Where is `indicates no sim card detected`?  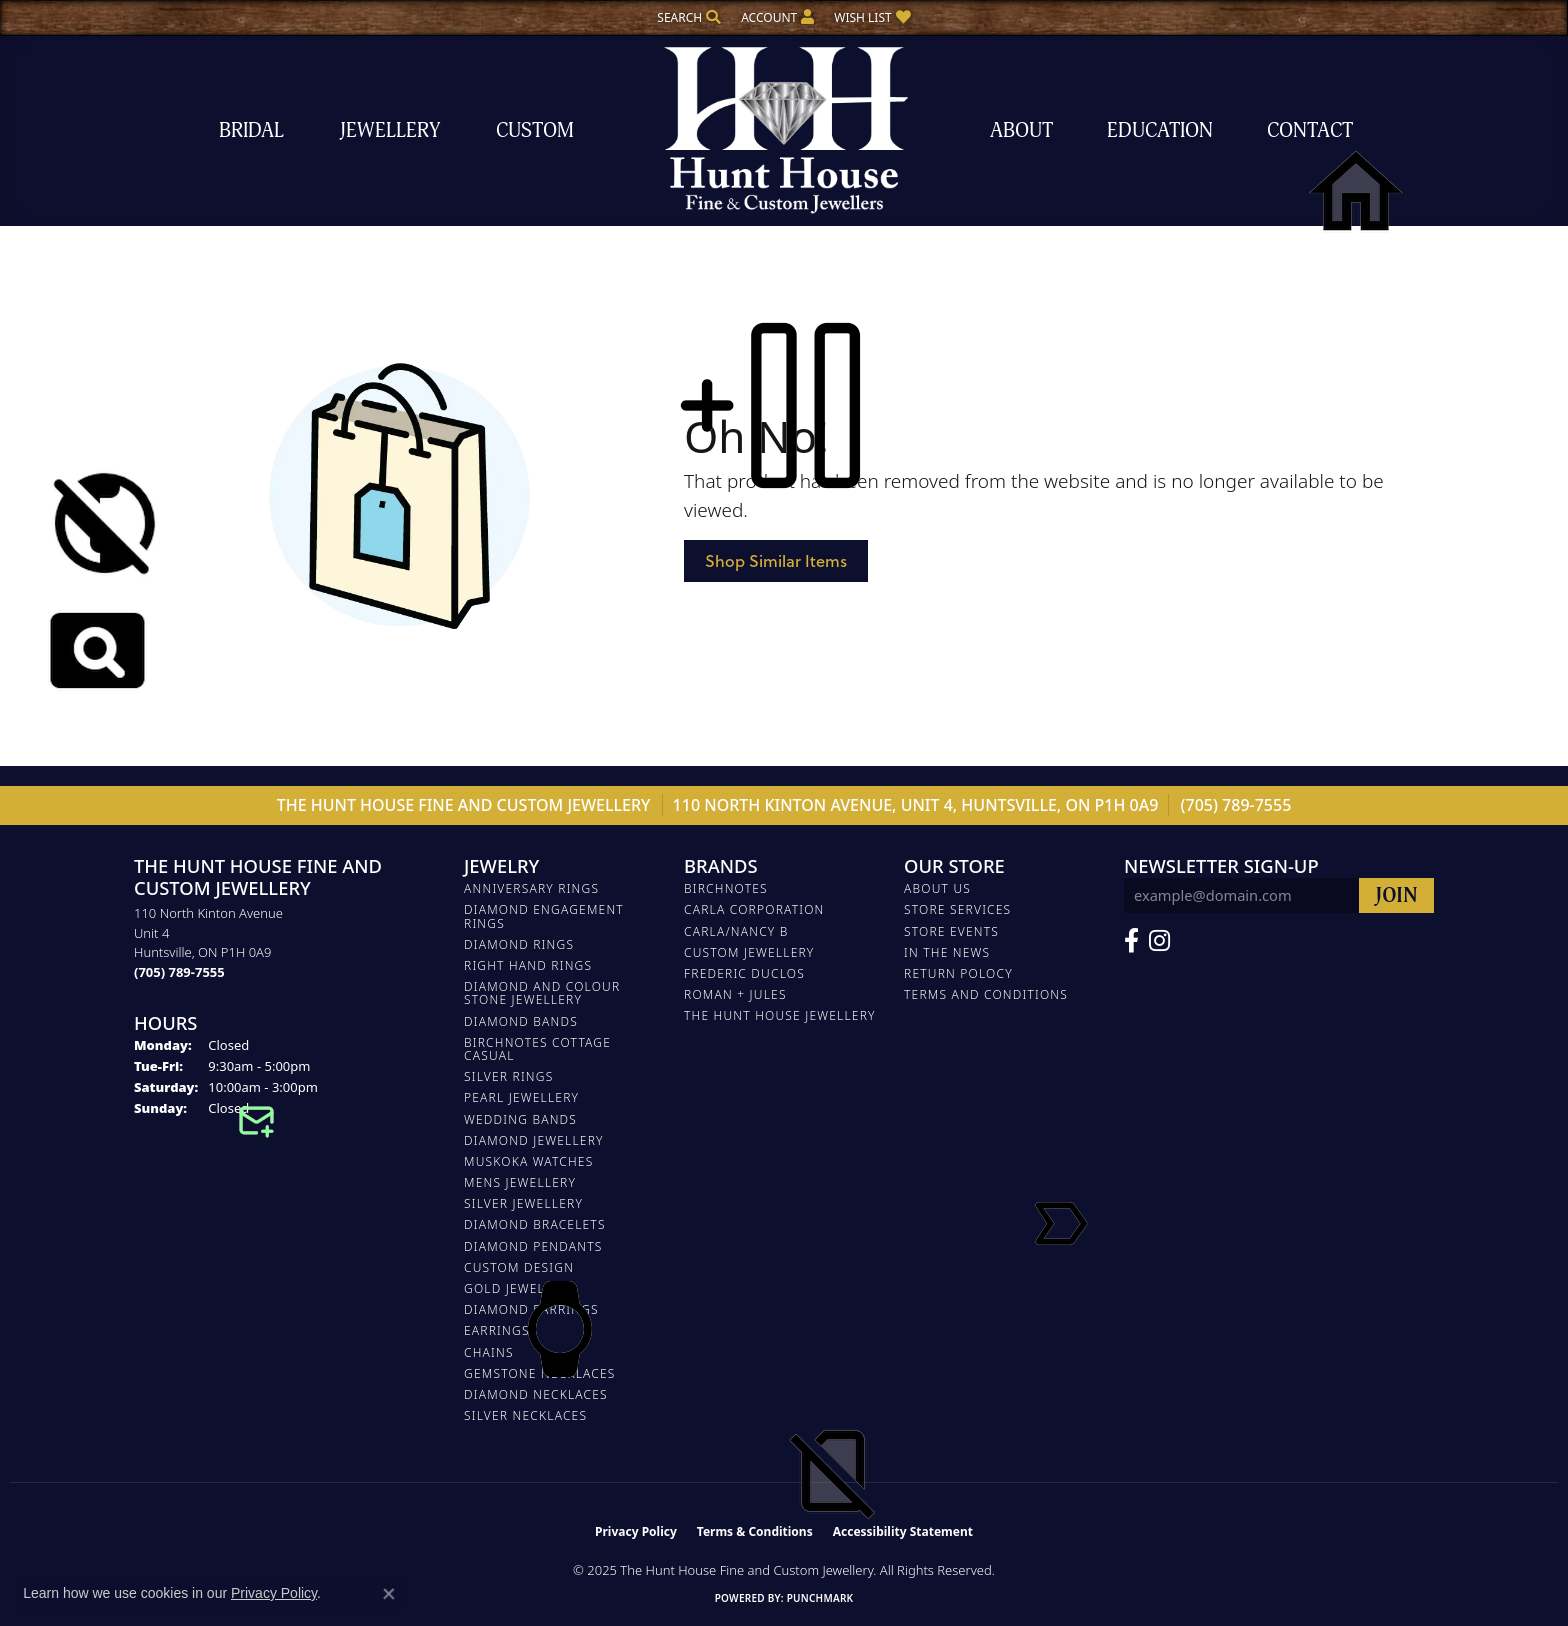 indicates no sim card detected is located at coordinates (833, 1471).